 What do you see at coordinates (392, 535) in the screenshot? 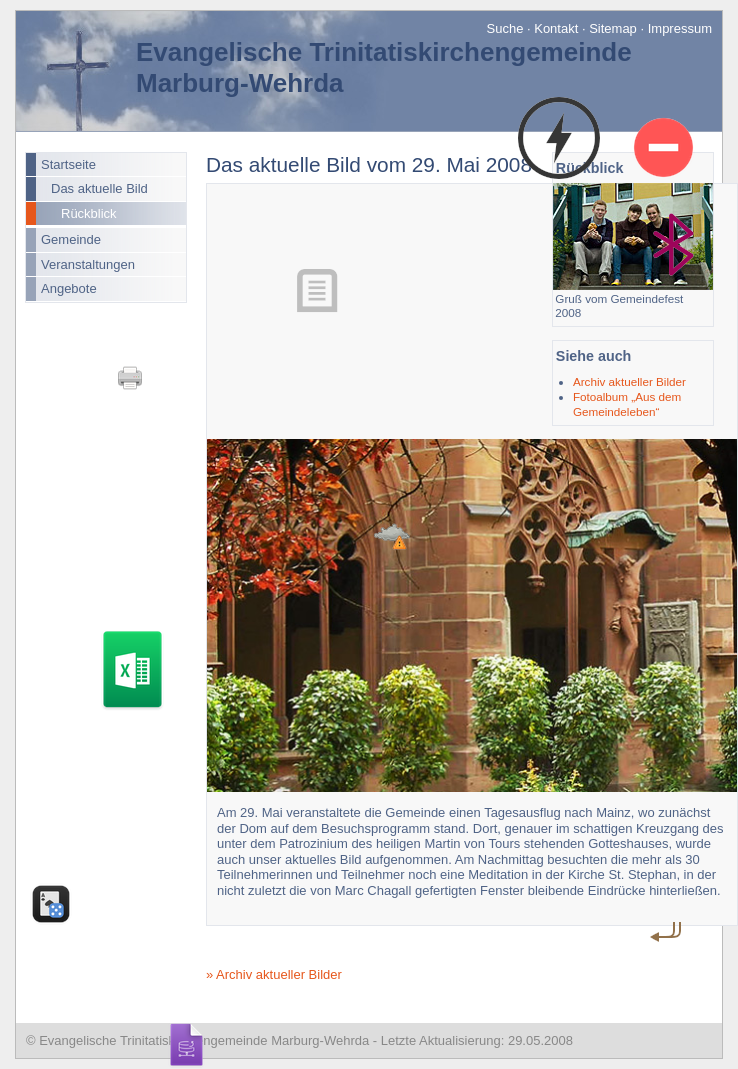
I see `indicates severe weather warning in your area` at bounding box center [392, 535].